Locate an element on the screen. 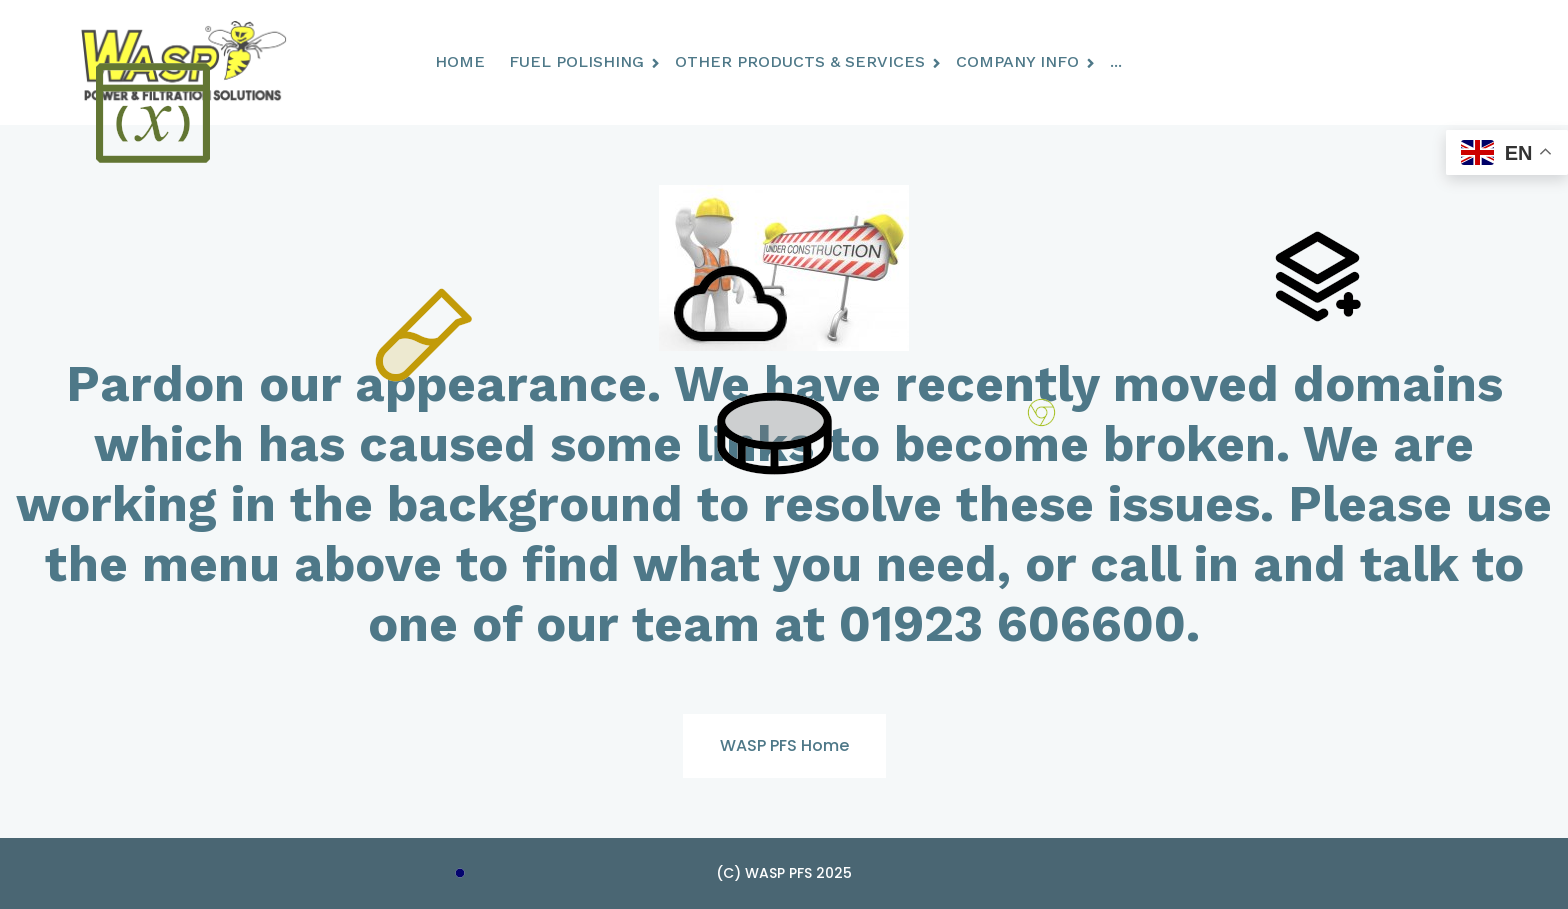  indicates an unread notification or new item is located at coordinates (460, 873).